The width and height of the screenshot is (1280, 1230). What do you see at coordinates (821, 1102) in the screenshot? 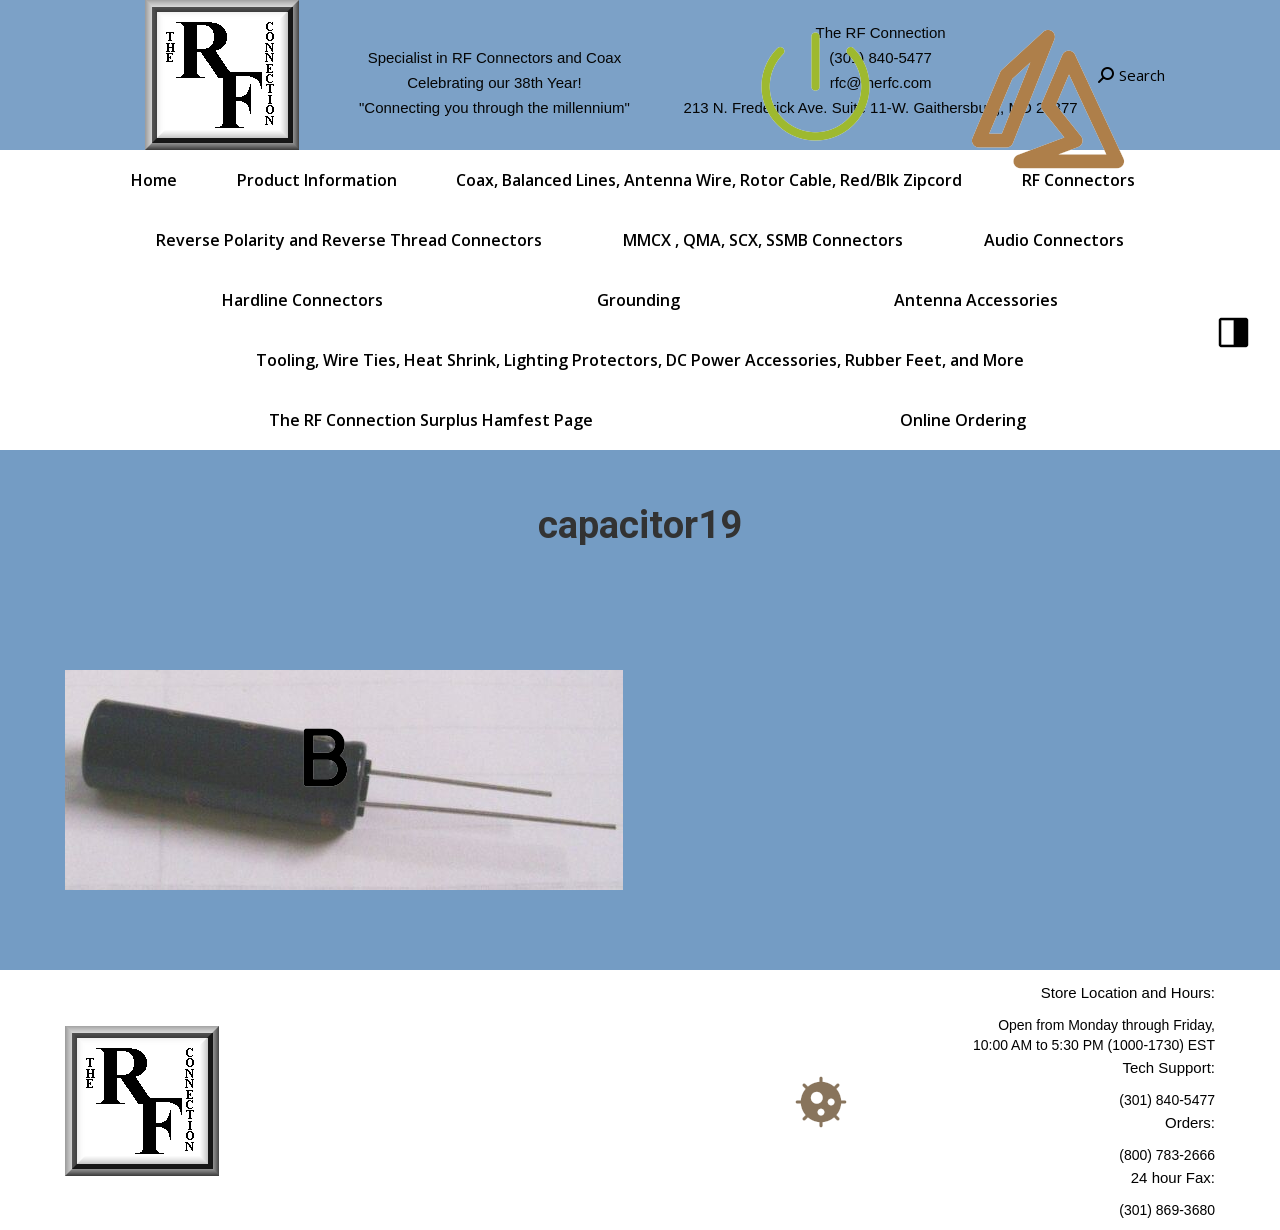
I see `indicates virus or malware detected` at bounding box center [821, 1102].